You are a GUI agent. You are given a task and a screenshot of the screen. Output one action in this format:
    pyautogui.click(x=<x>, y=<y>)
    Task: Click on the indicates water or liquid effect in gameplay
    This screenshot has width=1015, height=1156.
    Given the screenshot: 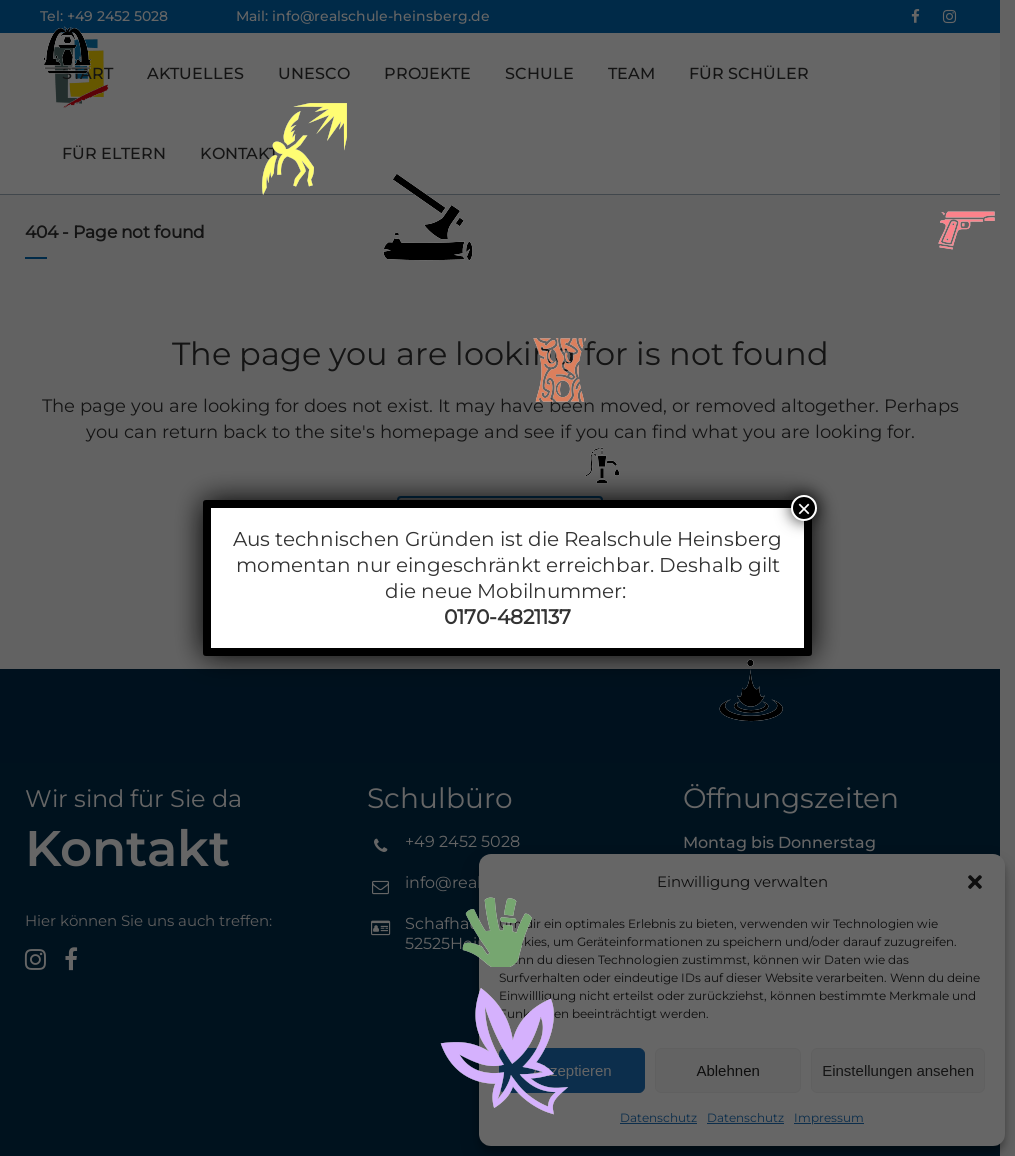 What is the action you would take?
    pyautogui.click(x=751, y=691)
    